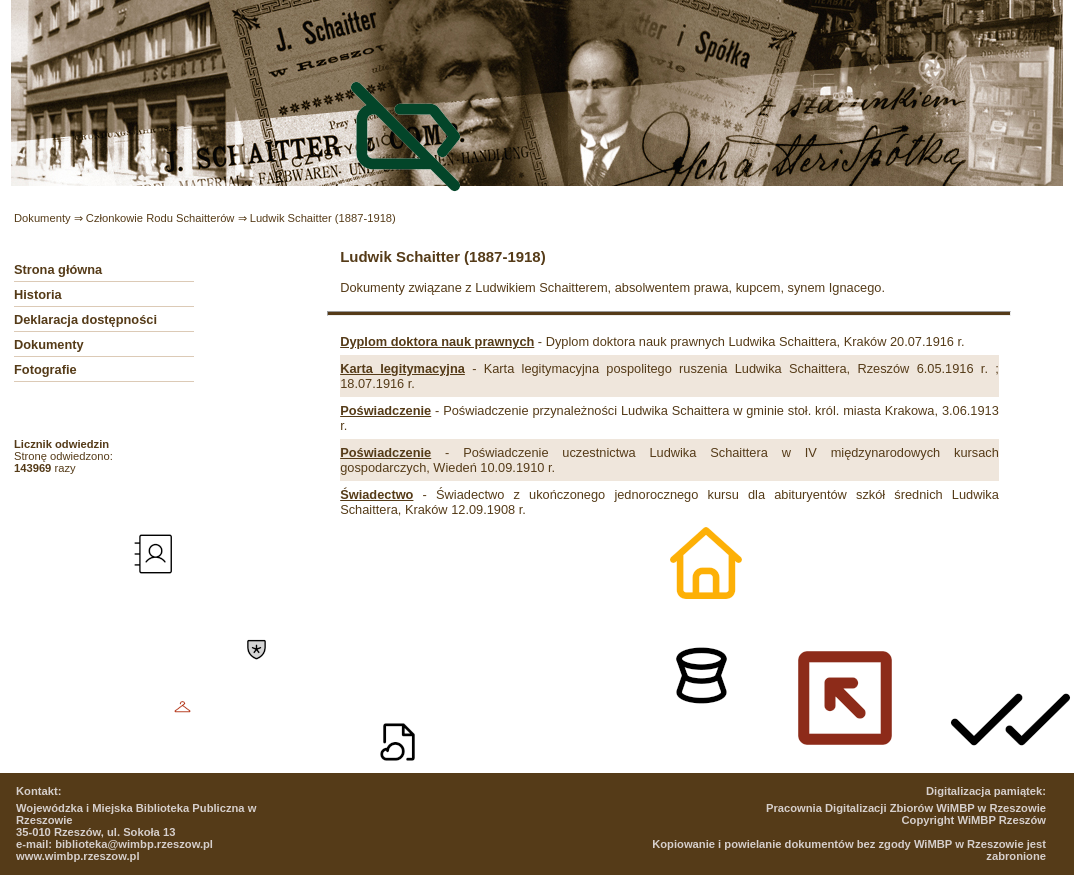 The image size is (1074, 875). I want to click on diabolo toy or juggling equipment icon, so click(701, 675).